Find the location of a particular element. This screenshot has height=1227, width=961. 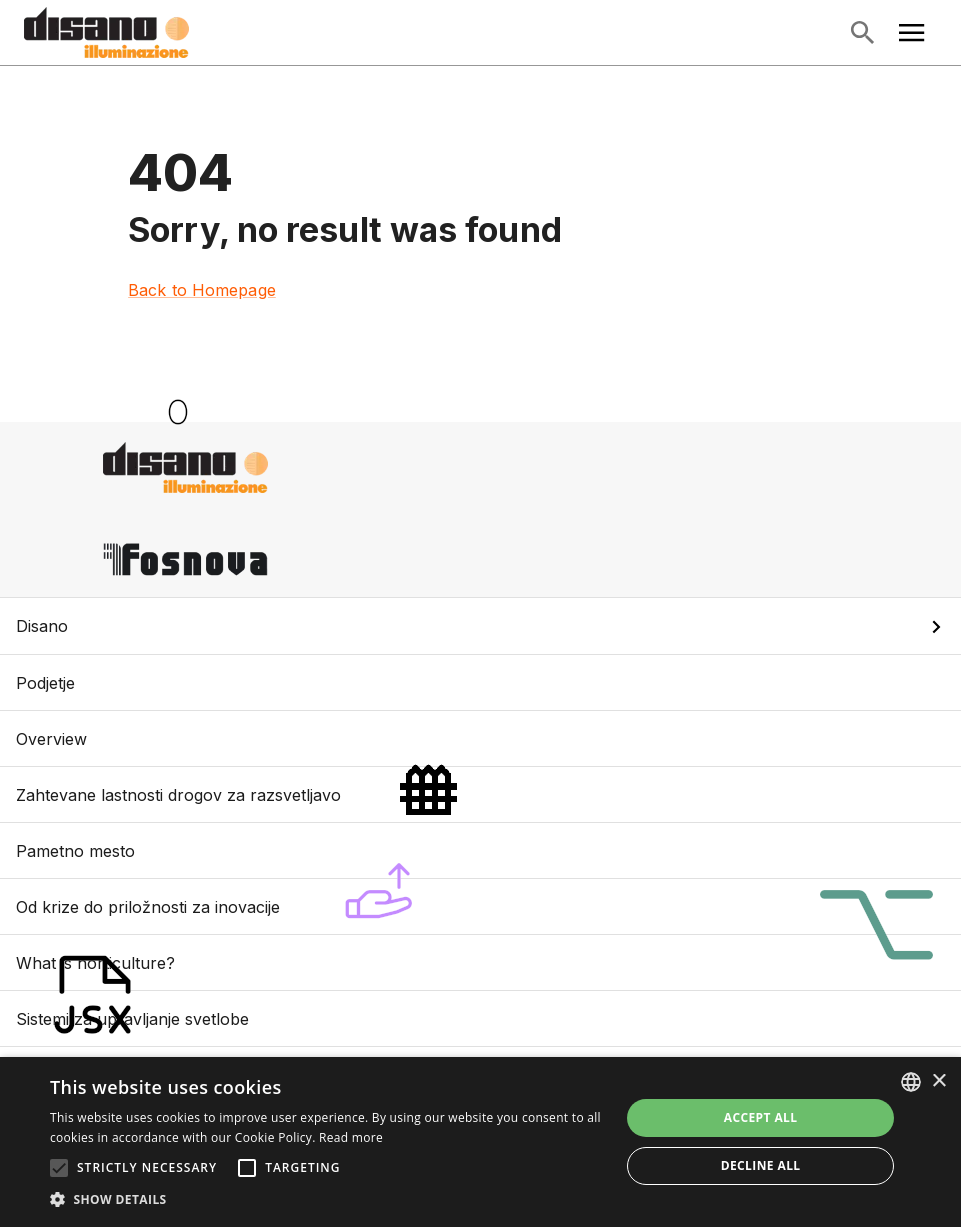

access keyboard or input options is located at coordinates (876, 920).